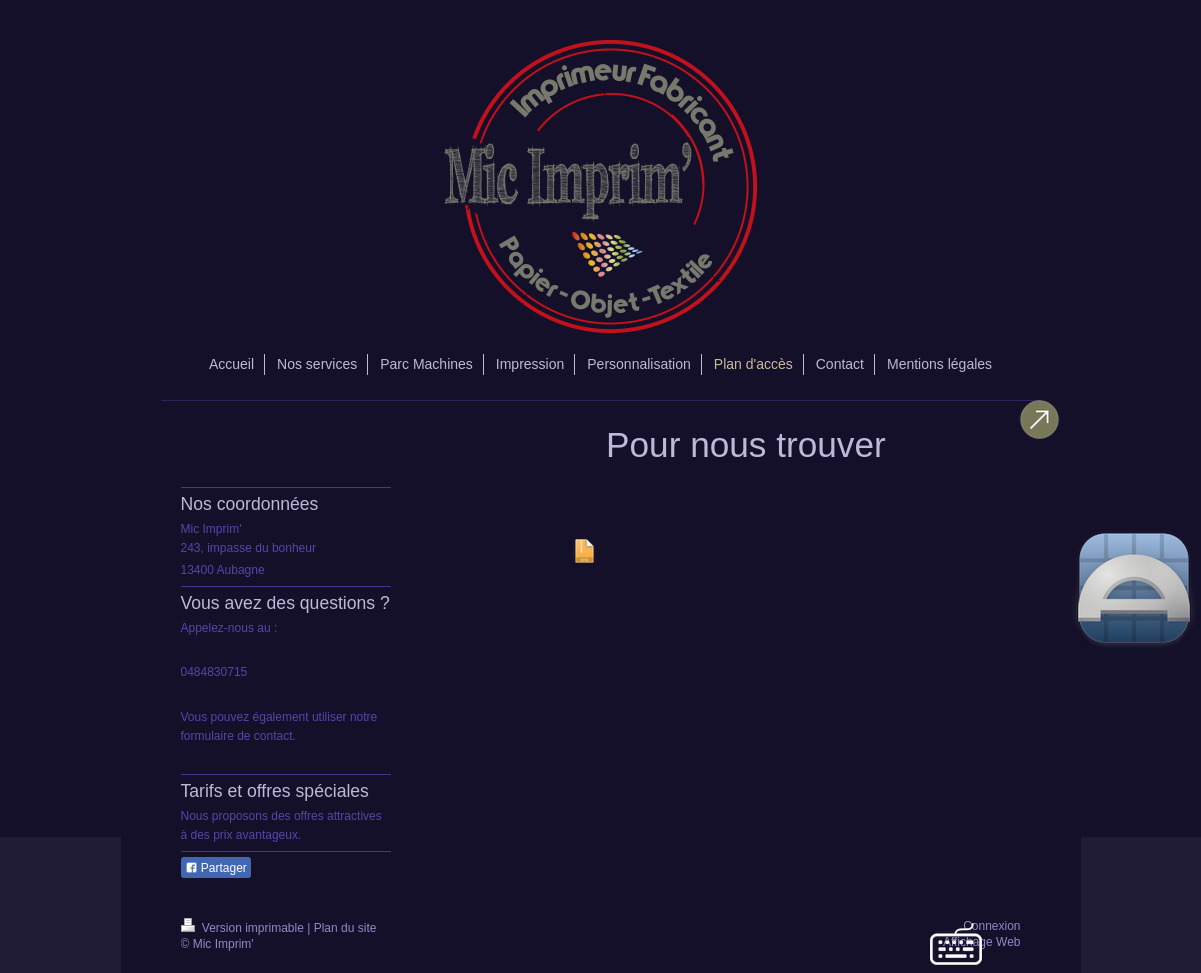  I want to click on a zstandard compressed file, so click(584, 551).